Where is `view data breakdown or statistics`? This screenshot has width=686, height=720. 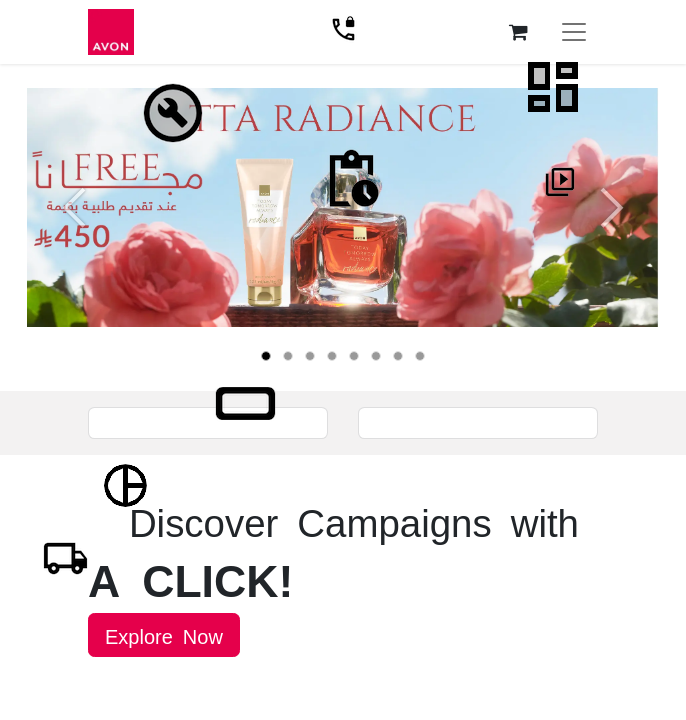
view data breakdown or statistics is located at coordinates (125, 485).